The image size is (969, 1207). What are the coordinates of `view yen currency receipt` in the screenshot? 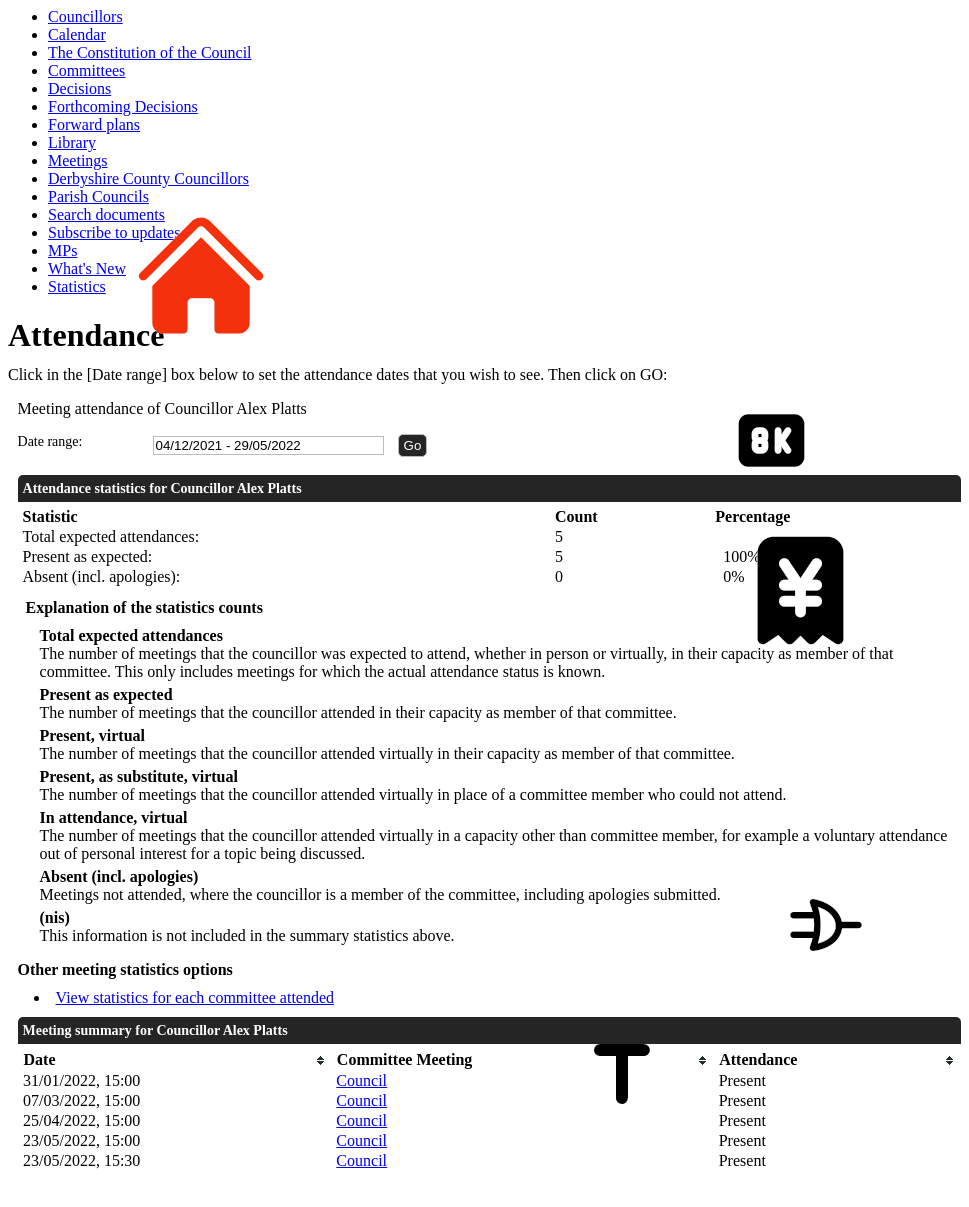 It's located at (800, 590).